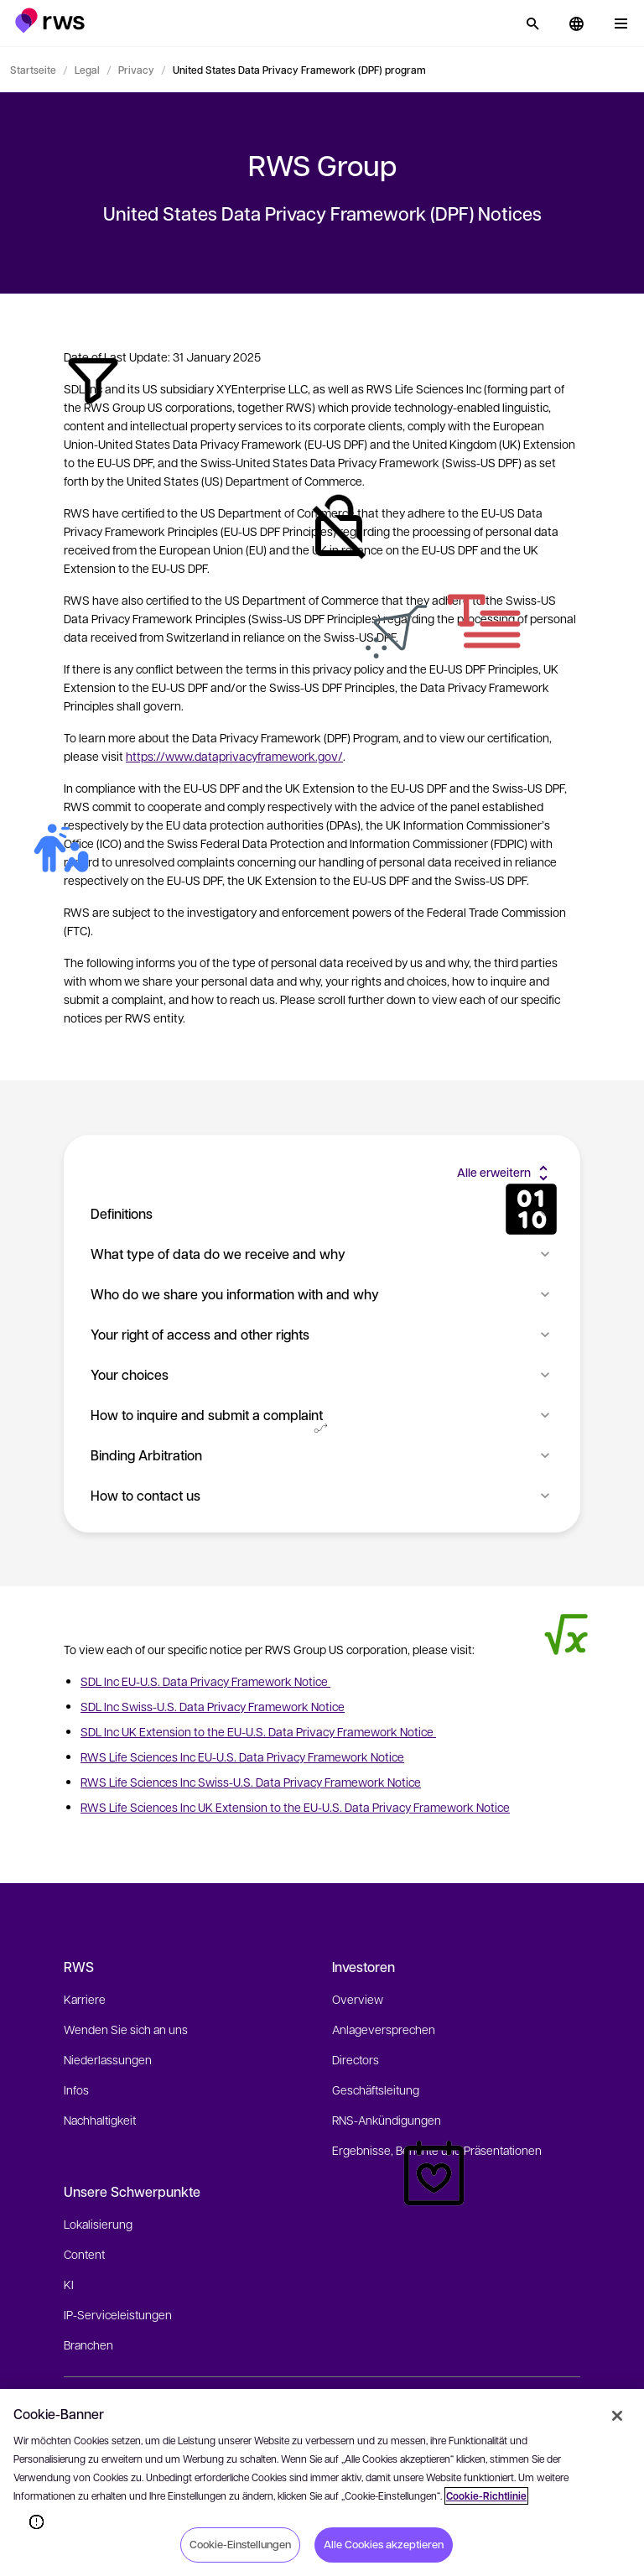 This screenshot has width=644, height=2576. Describe the element at coordinates (434, 2175) in the screenshot. I see `view favorite or loved events` at that location.